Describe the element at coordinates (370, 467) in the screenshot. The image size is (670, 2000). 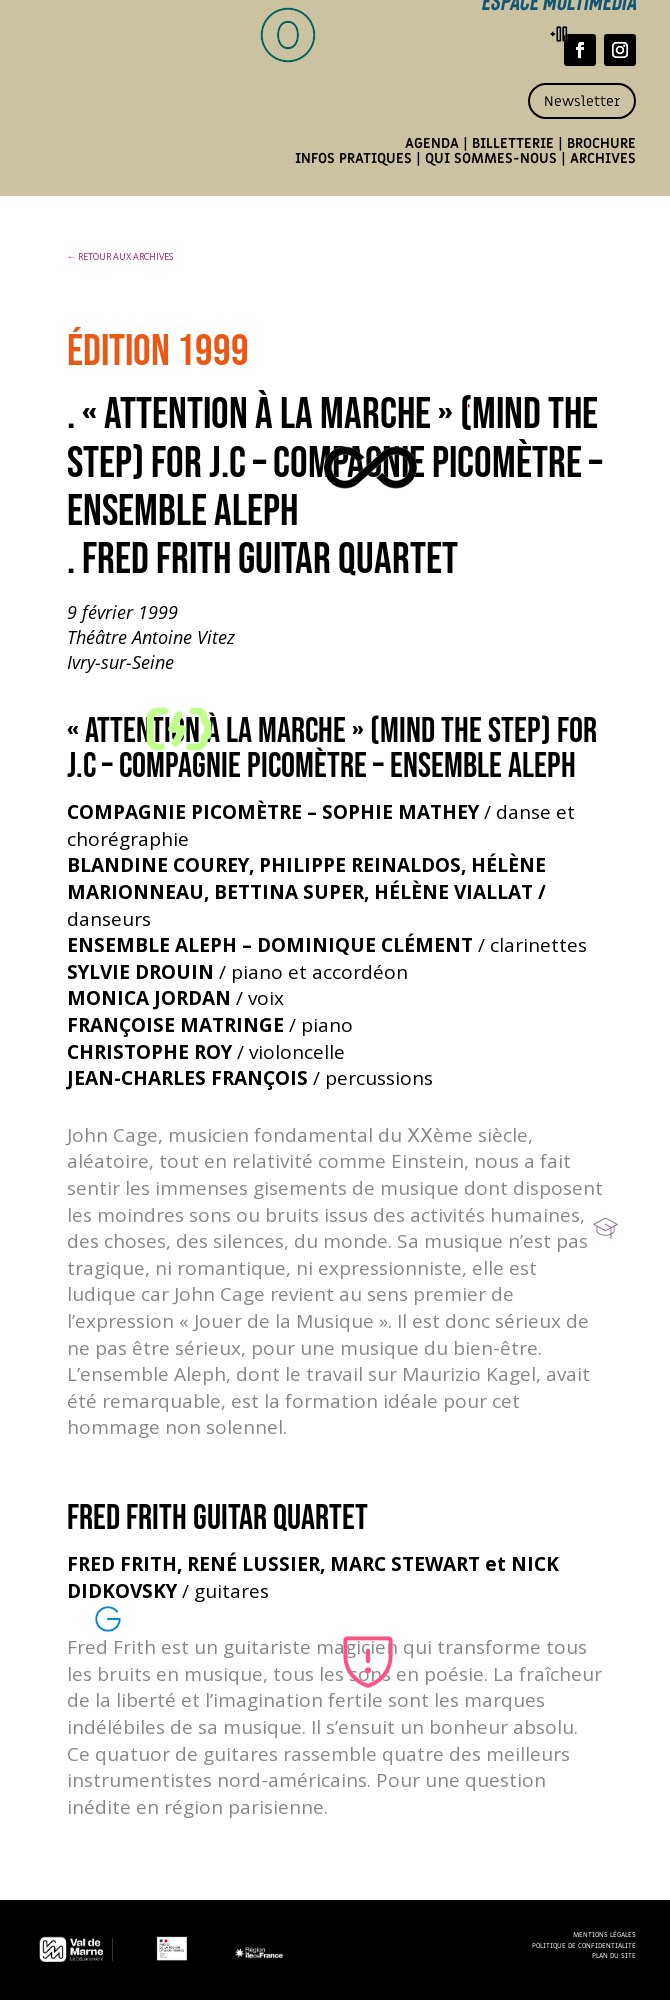
I see `indicates all-inclusive or unlimited features` at that location.